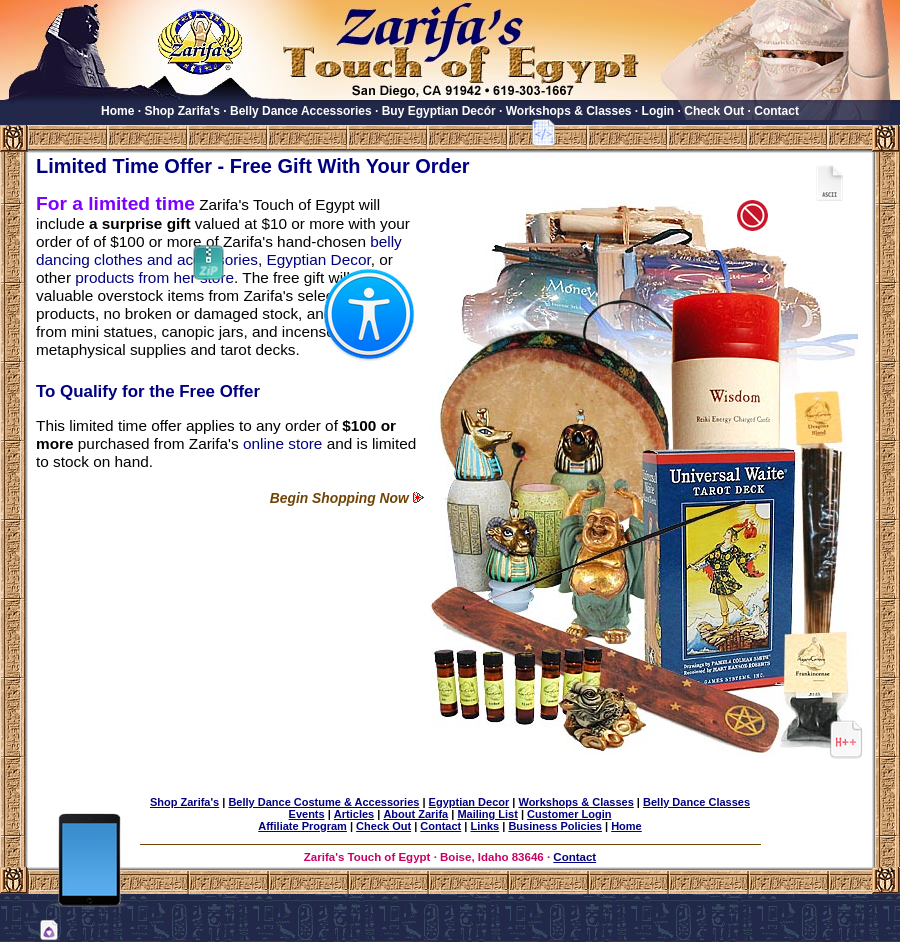 This screenshot has width=900, height=942. I want to click on delete an email message, so click(752, 215).